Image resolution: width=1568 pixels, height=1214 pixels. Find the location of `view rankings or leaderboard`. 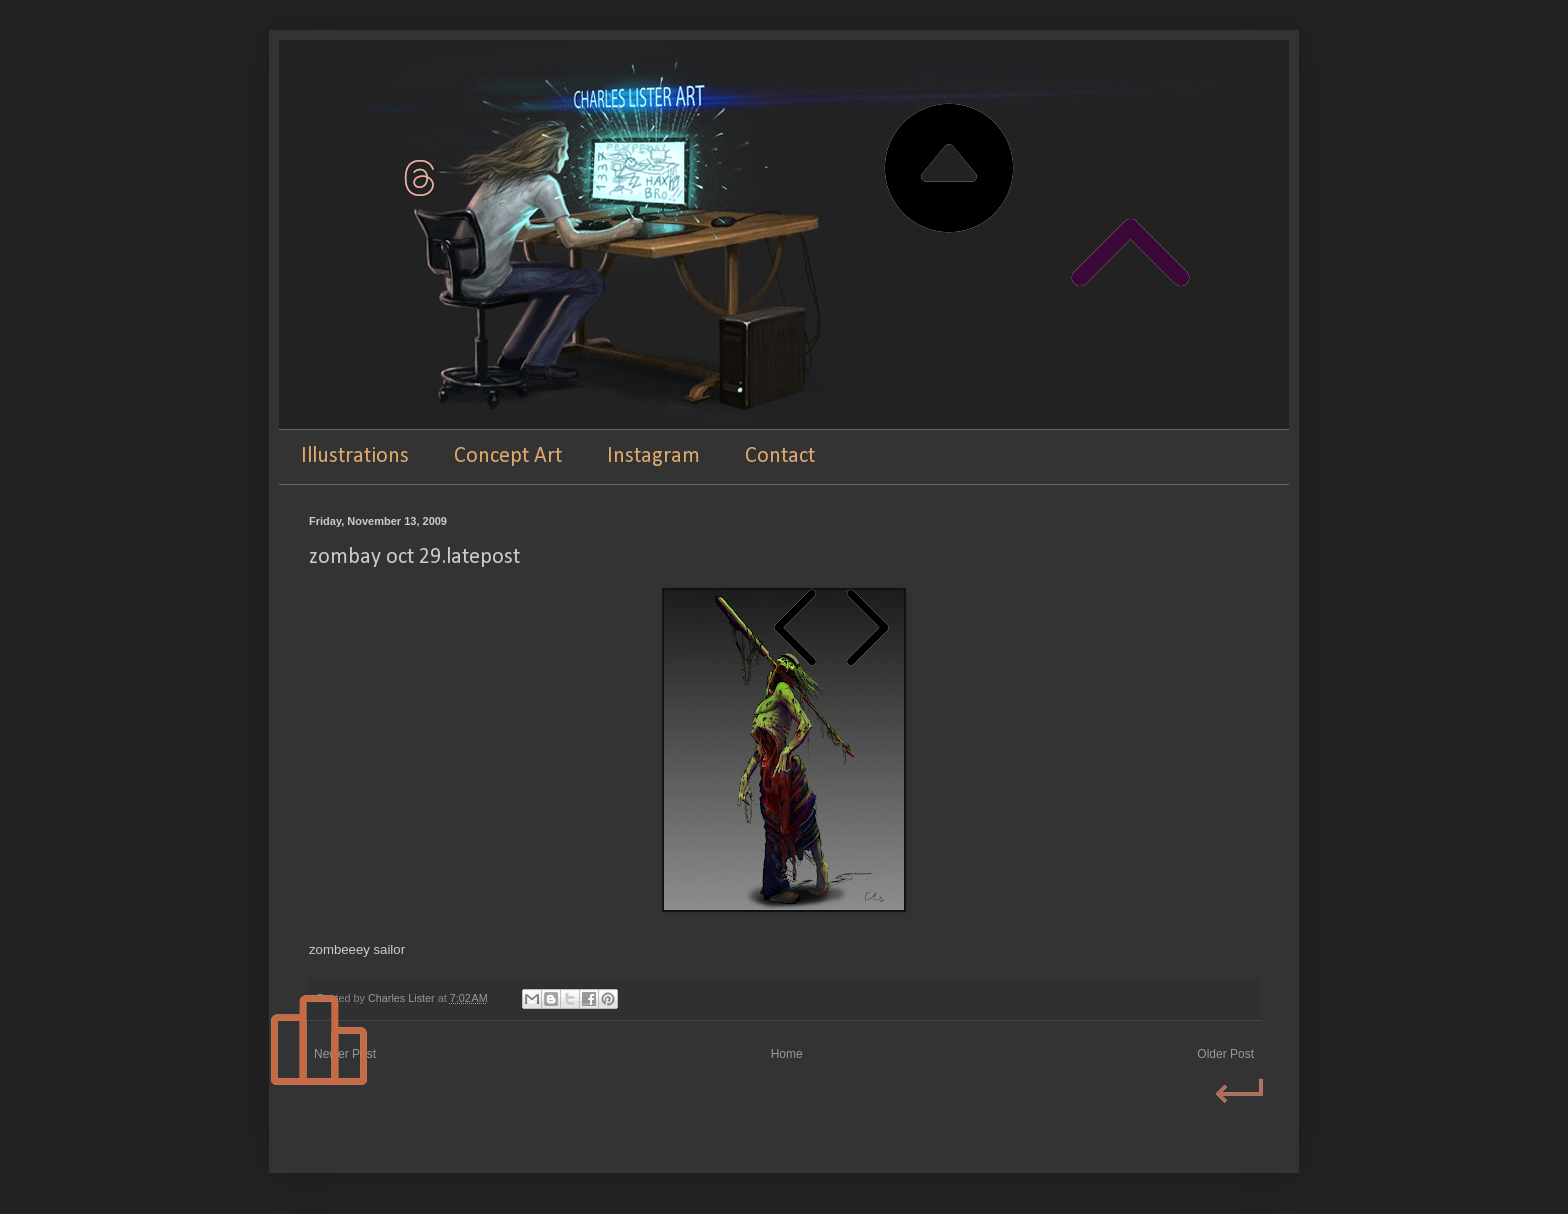

view rankings or leaderboard is located at coordinates (319, 1040).